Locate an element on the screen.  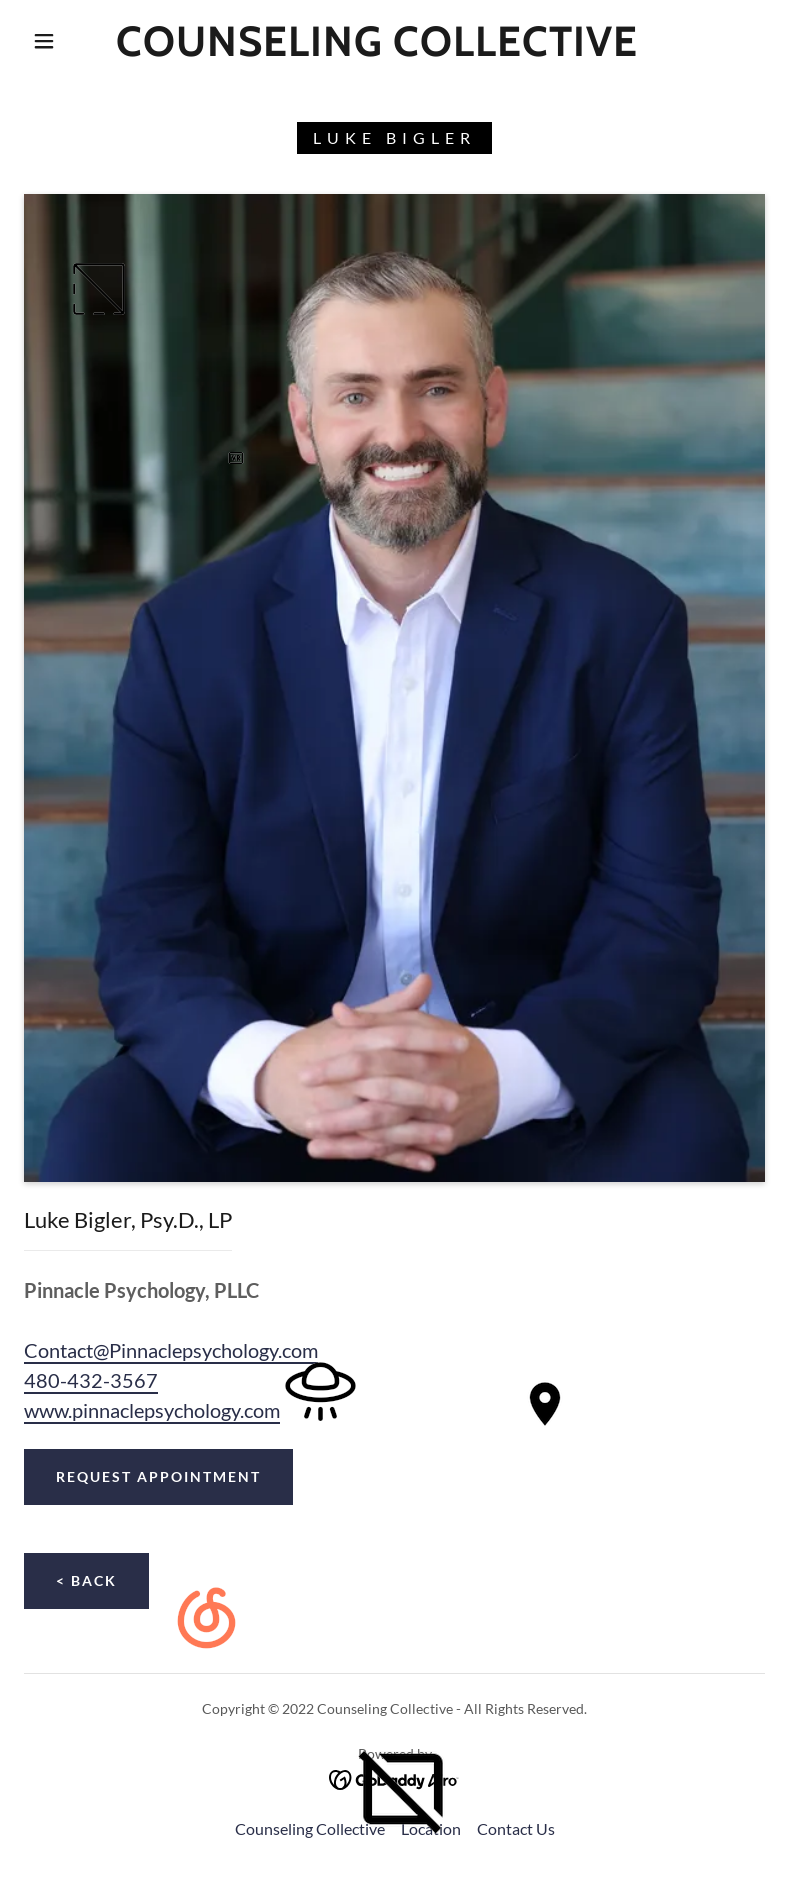
open NetEase Music app is located at coordinates (206, 1619).